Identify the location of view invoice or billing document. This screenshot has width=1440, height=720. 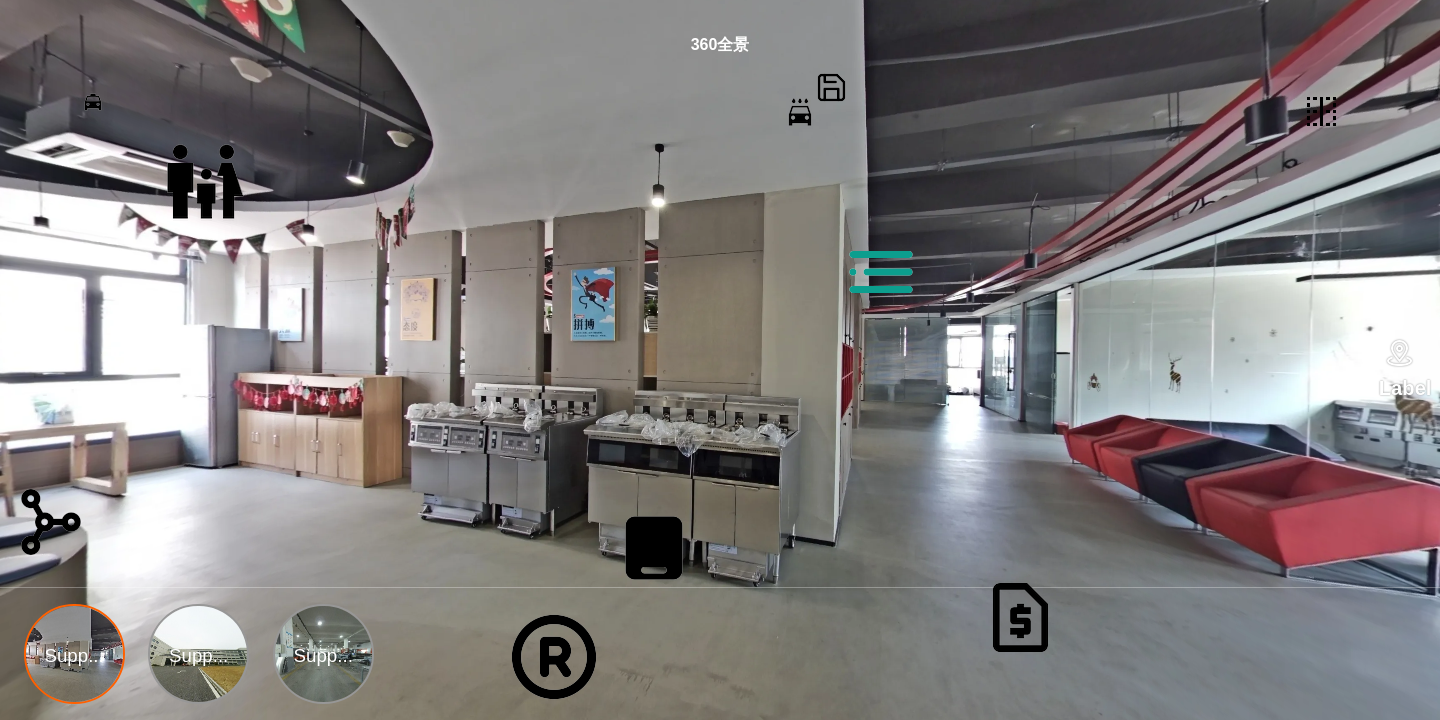
(1020, 617).